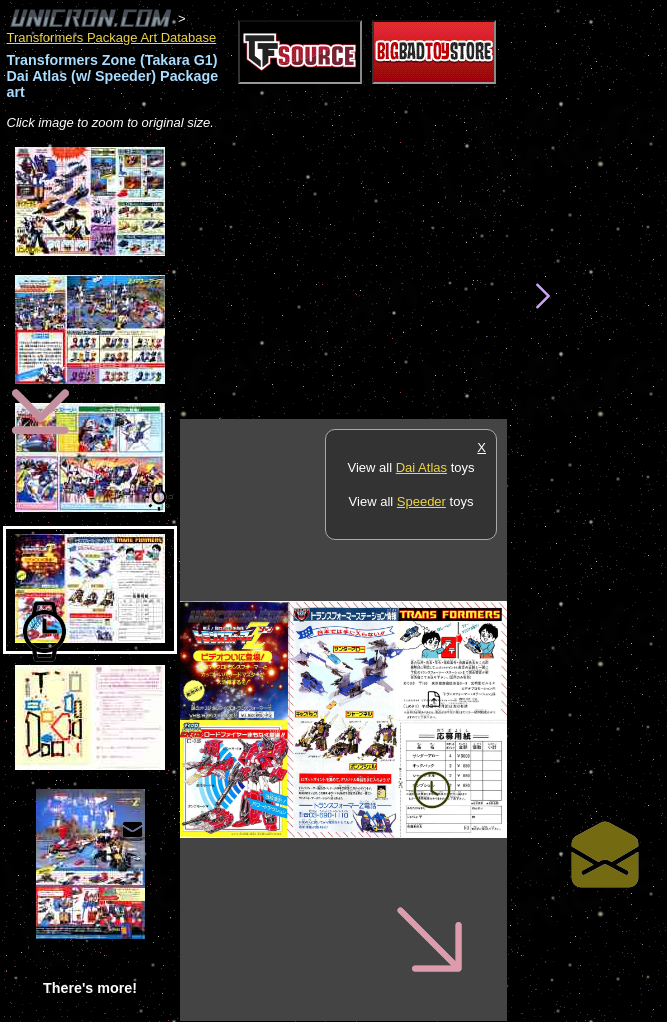 The image size is (667, 1022). What do you see at coordinates (434, 699) in the screenshot?
I see `upload a document or file` at bounding box center [434, 699].